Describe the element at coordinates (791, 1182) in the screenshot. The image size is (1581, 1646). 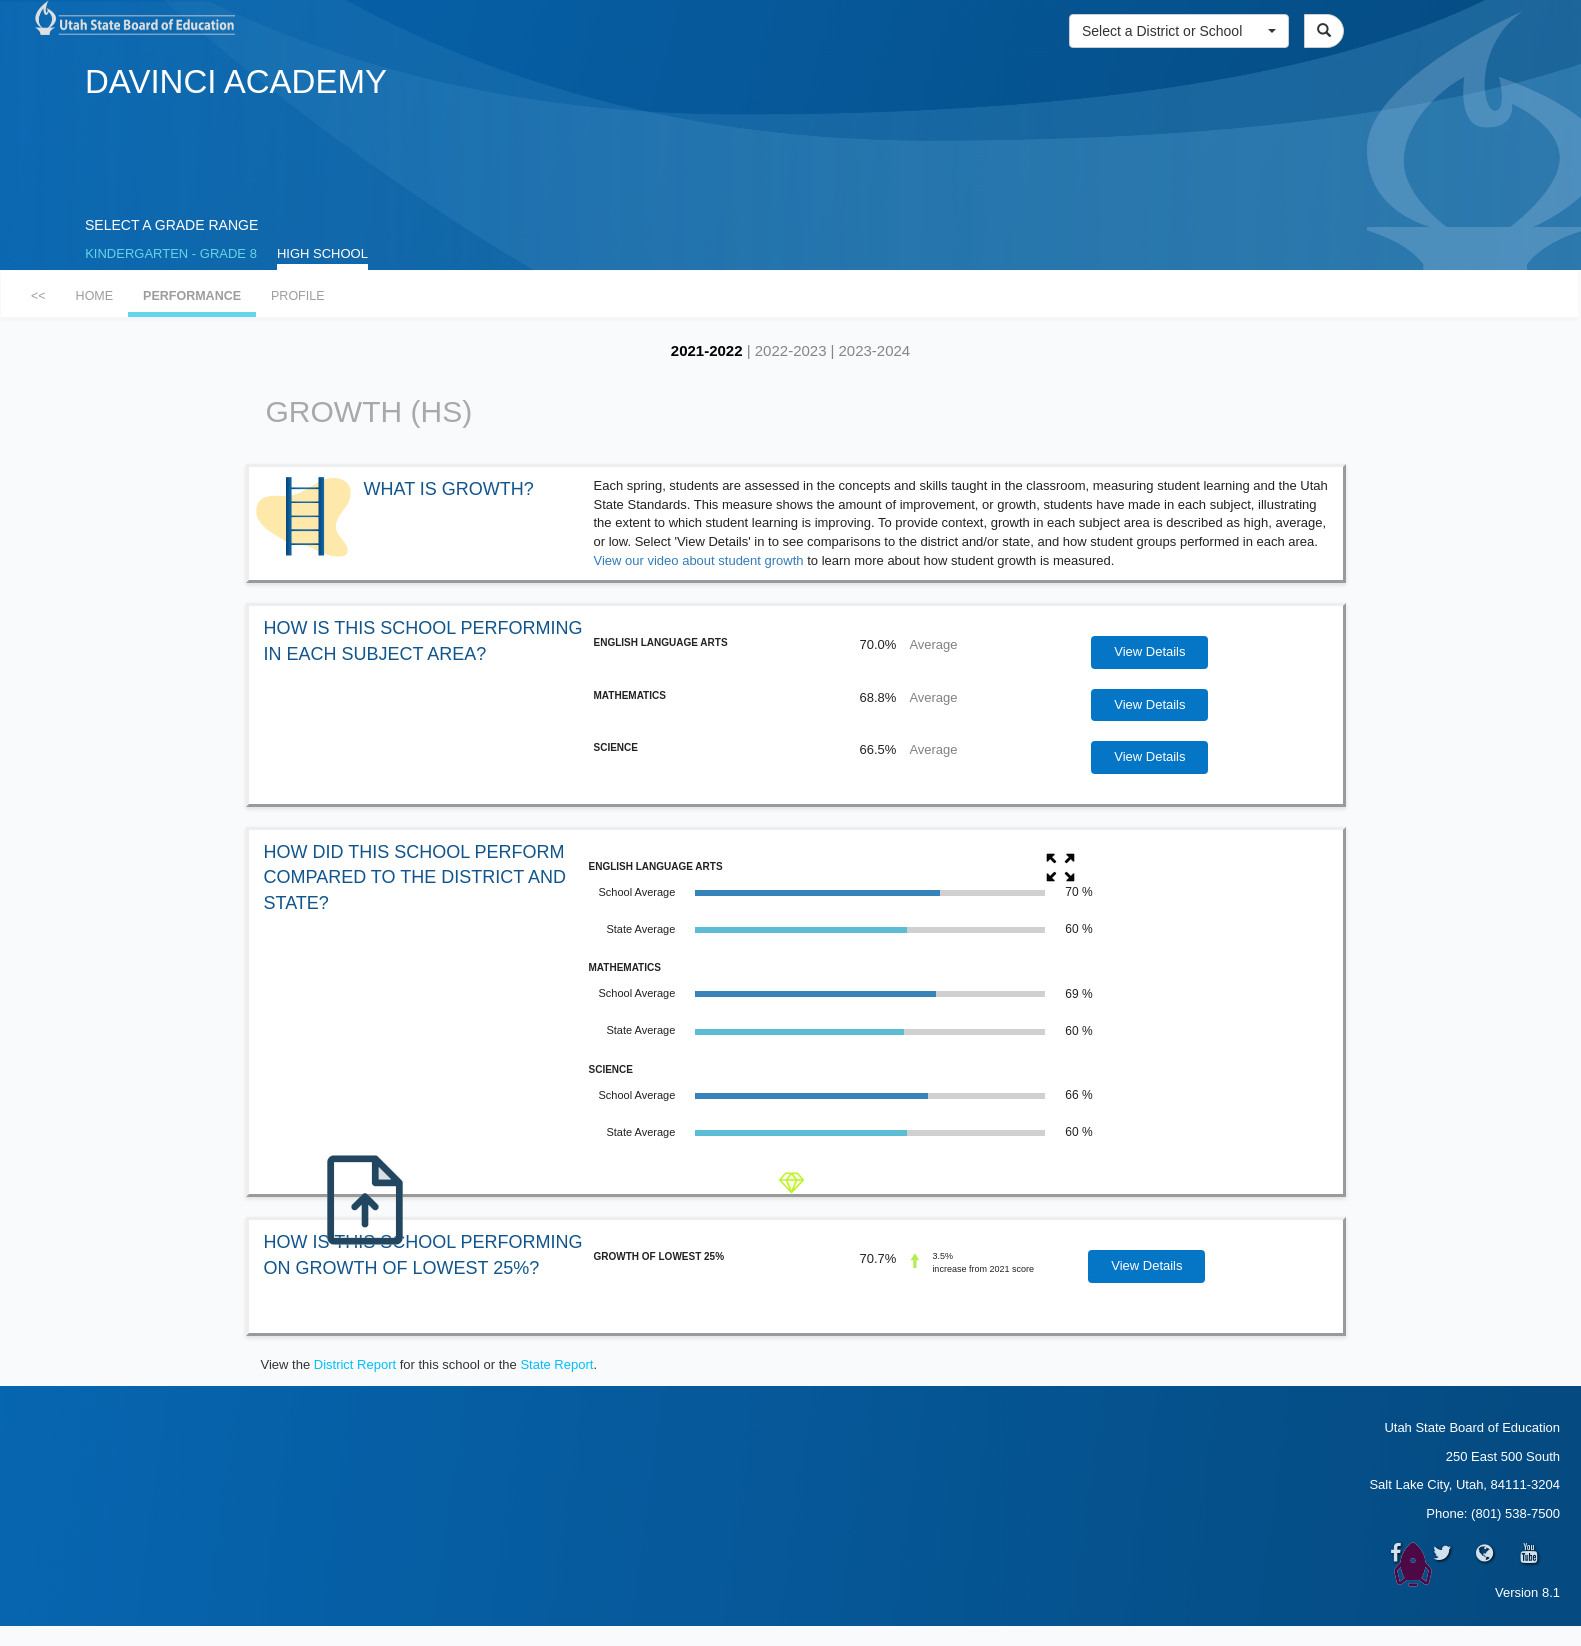
I see `open sketch app` at that location.